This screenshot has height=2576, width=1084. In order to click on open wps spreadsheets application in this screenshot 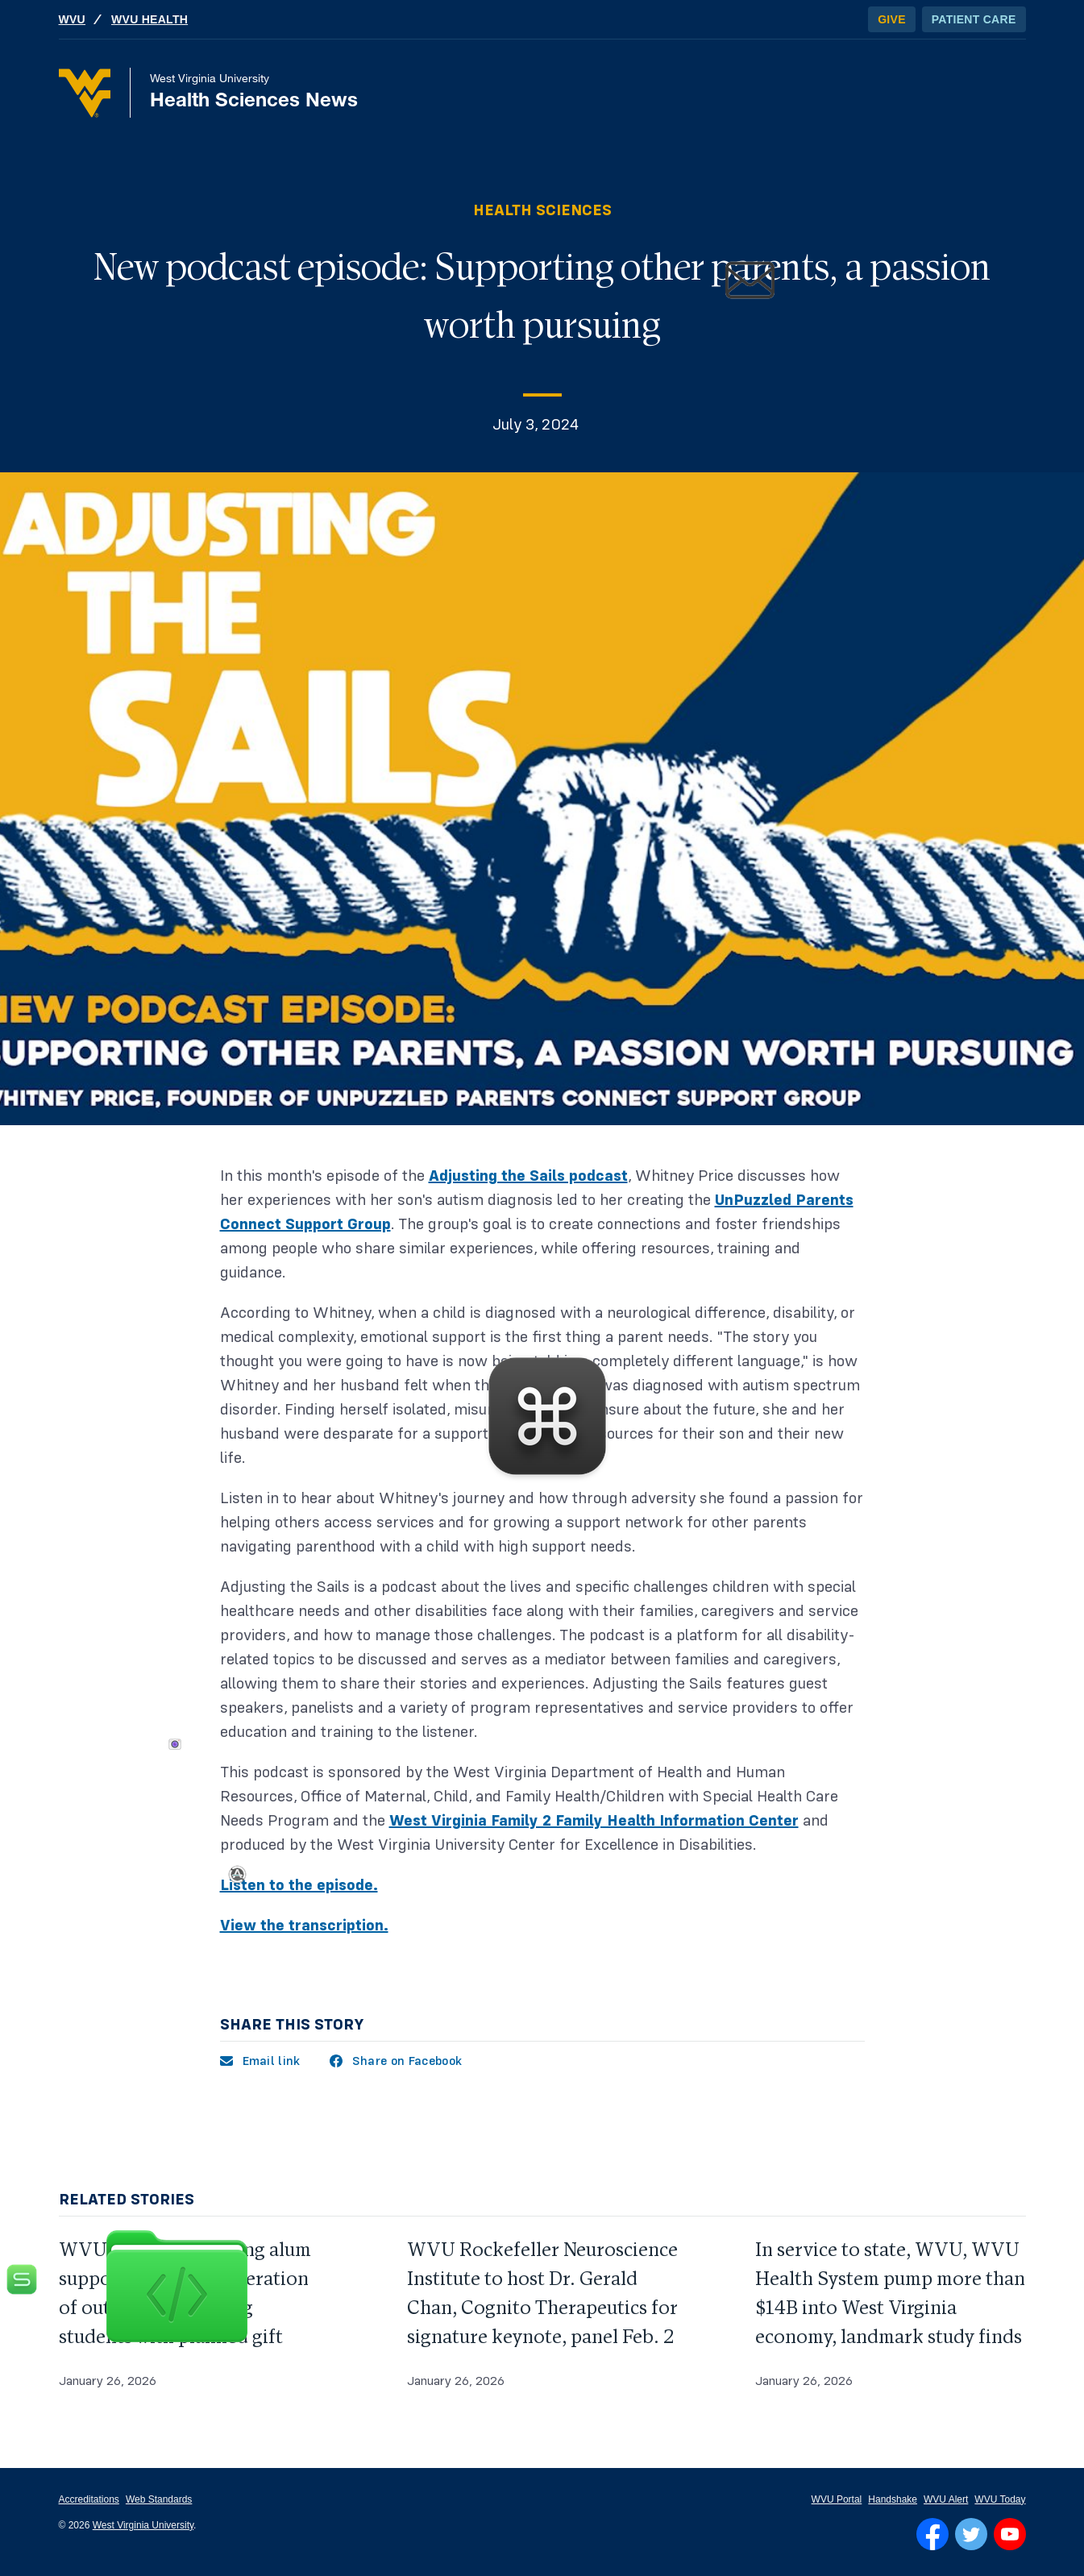, I will do `click(22, 2279)`.